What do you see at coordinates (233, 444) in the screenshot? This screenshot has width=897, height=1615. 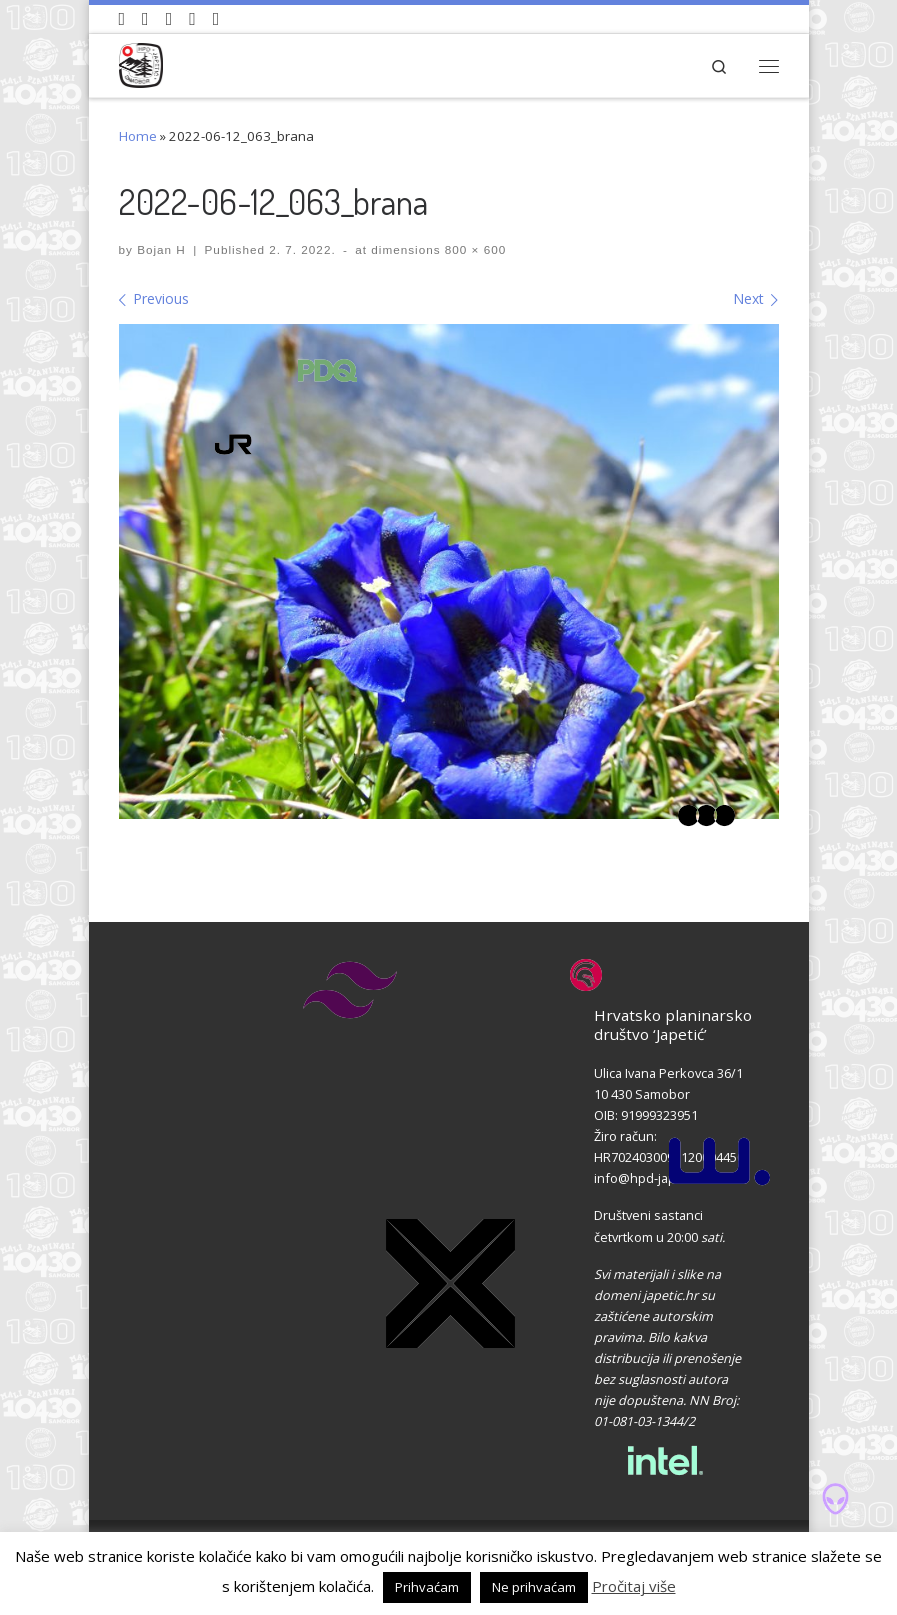 I see `JR Group company logo` at bounding box center [233, 444].